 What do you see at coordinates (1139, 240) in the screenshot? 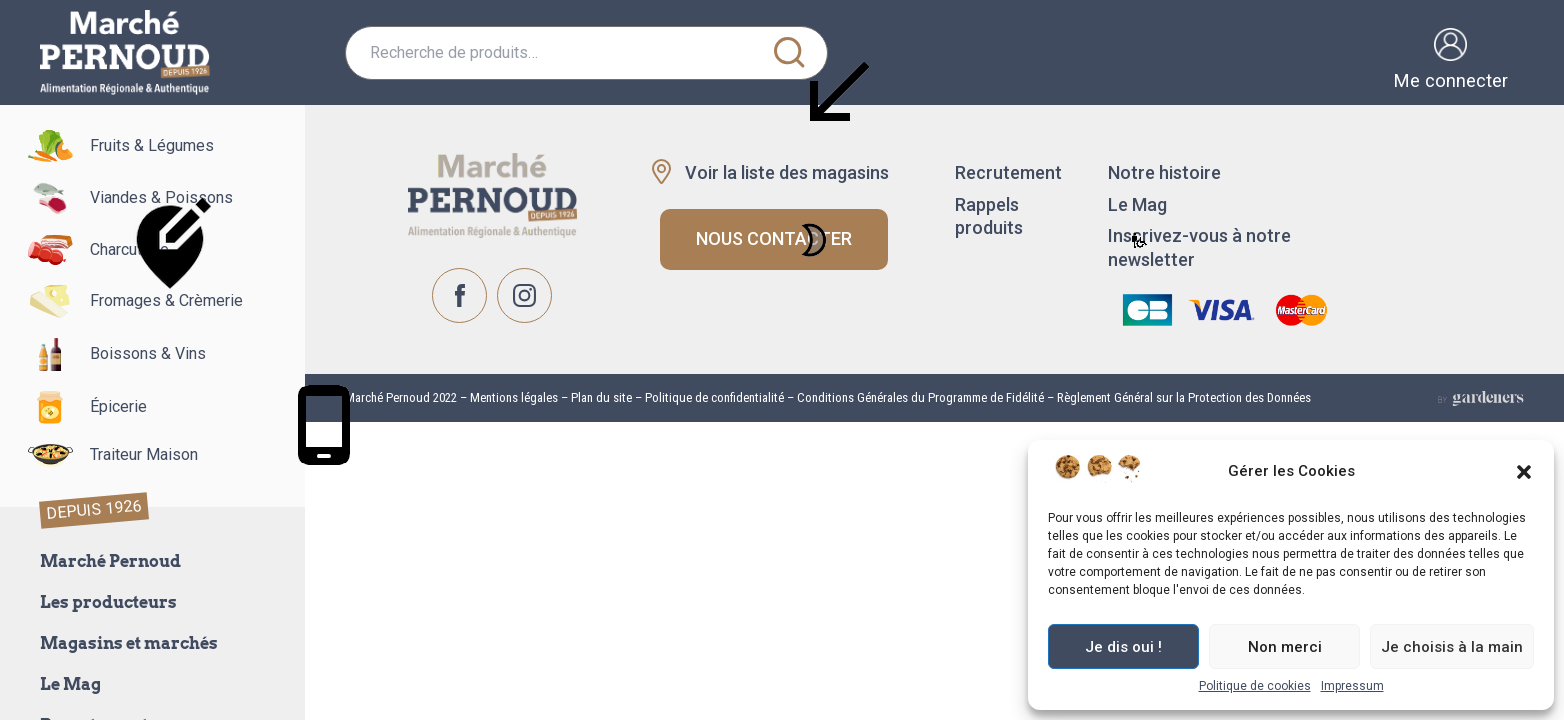
I see `wheelchair accessible pickup location` at bounding box center [1139, 240].